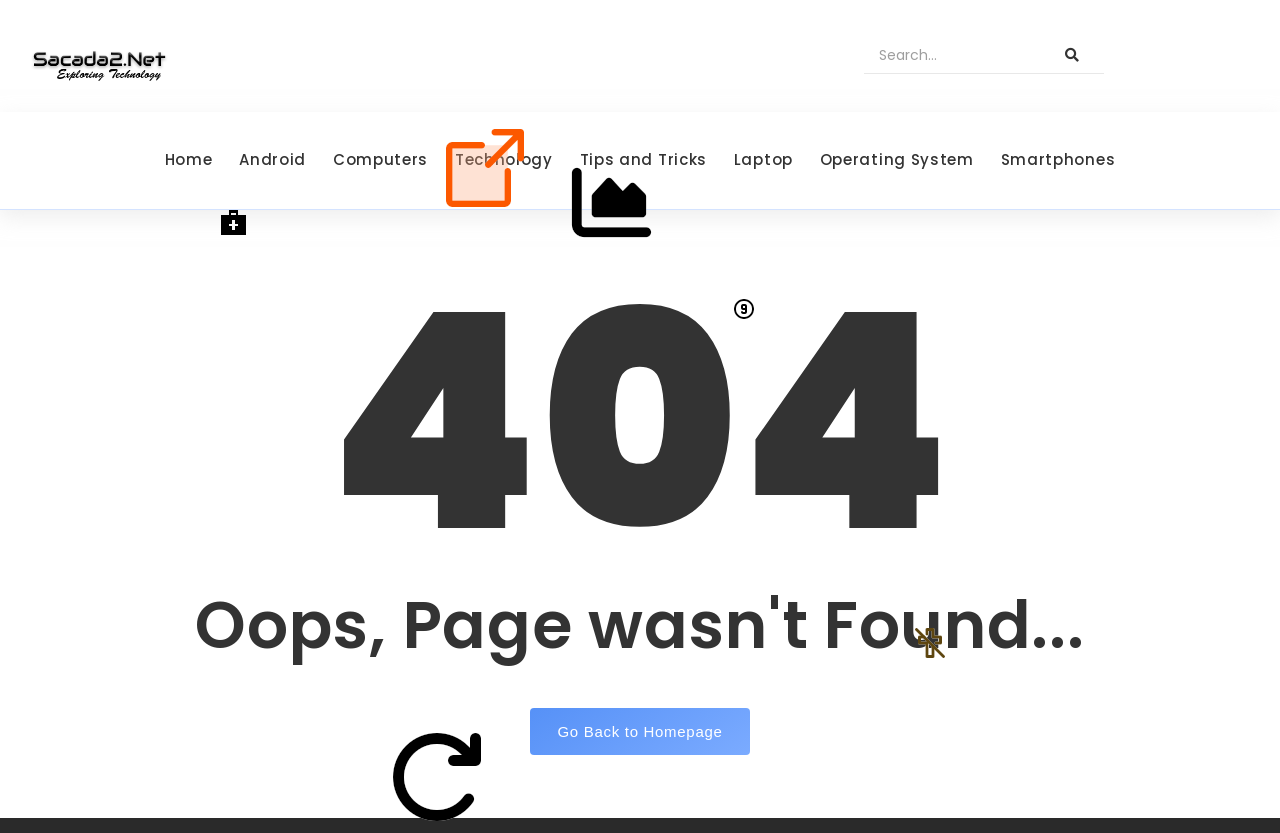 The height and width of the screenshot is (833, 1280). I want to click on access medical services or healthcare options, so click(233, 222).